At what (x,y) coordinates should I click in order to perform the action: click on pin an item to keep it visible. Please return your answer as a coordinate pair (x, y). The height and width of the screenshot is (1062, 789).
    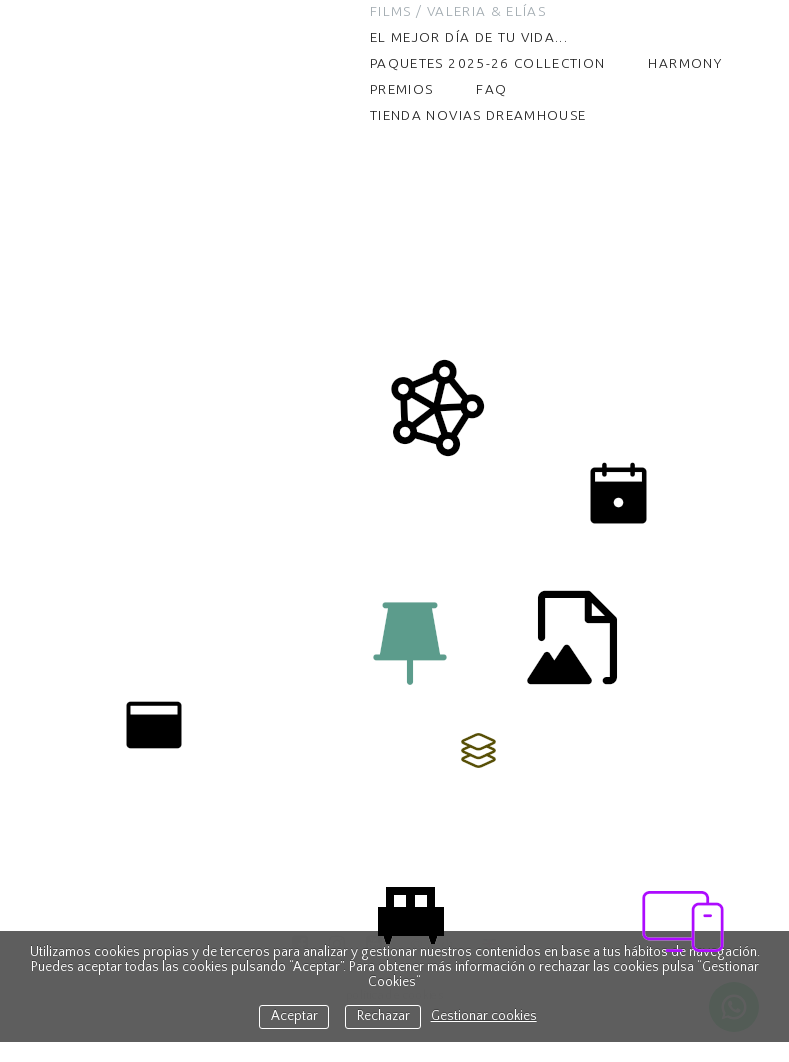
    Looking at the image, I should click on (410, 639).